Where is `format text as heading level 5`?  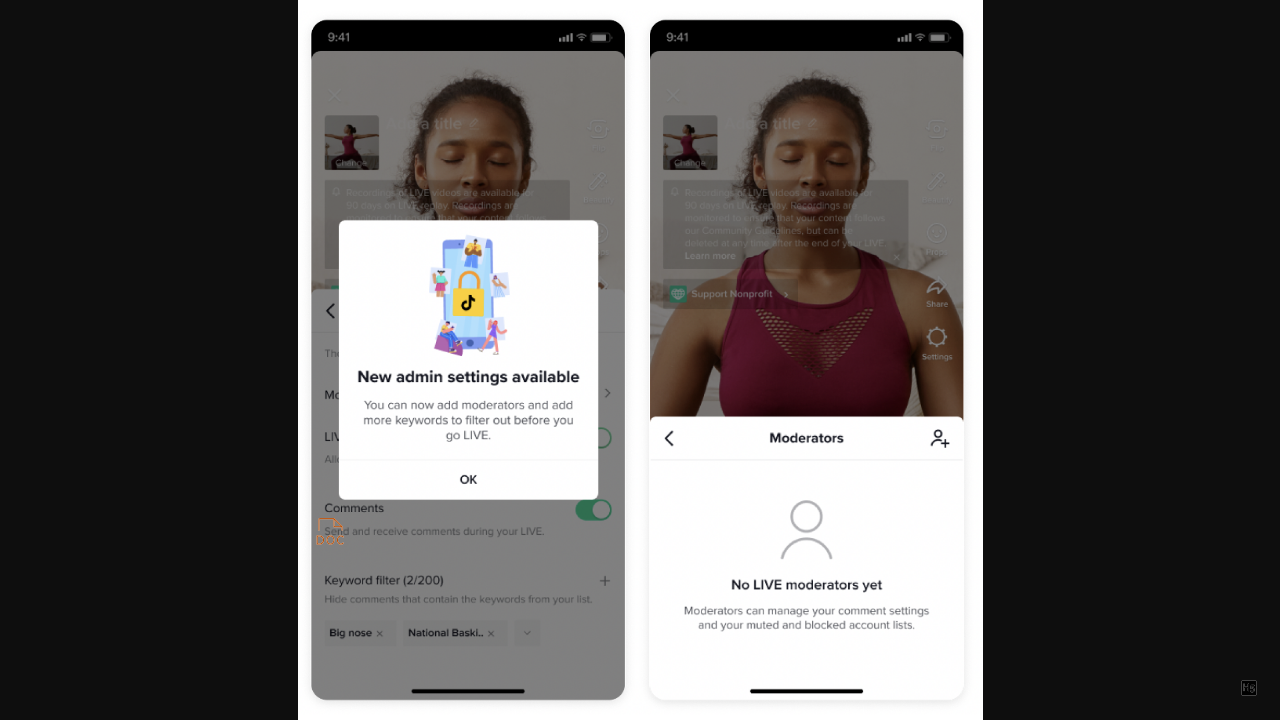
format text as heading level 5 is located at coordinates (1249, 688).